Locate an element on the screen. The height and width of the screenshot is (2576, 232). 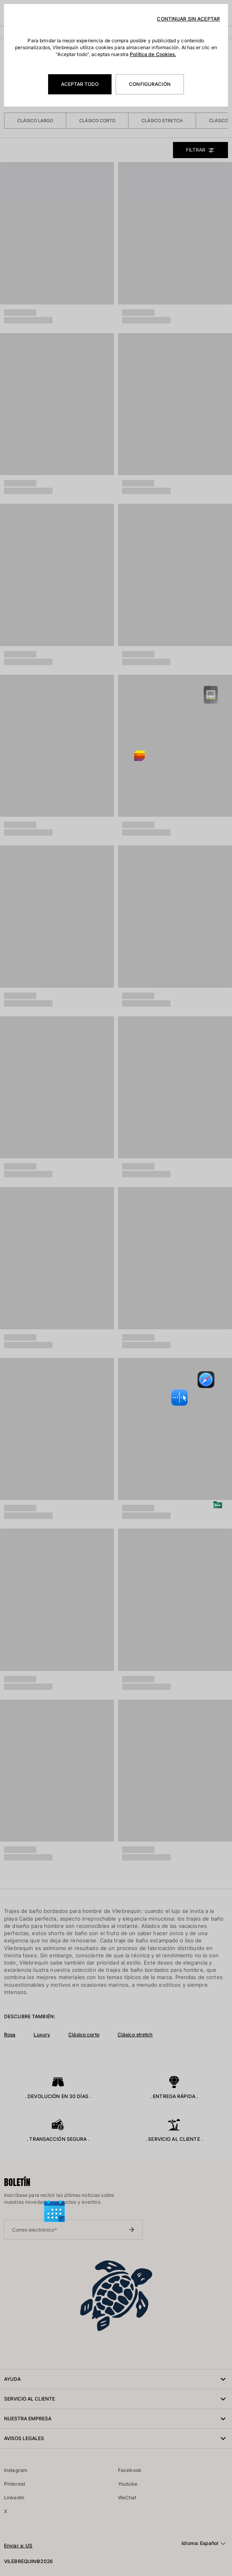
configure universal control settings for multi-device input is located at coordinates (179, 1398).